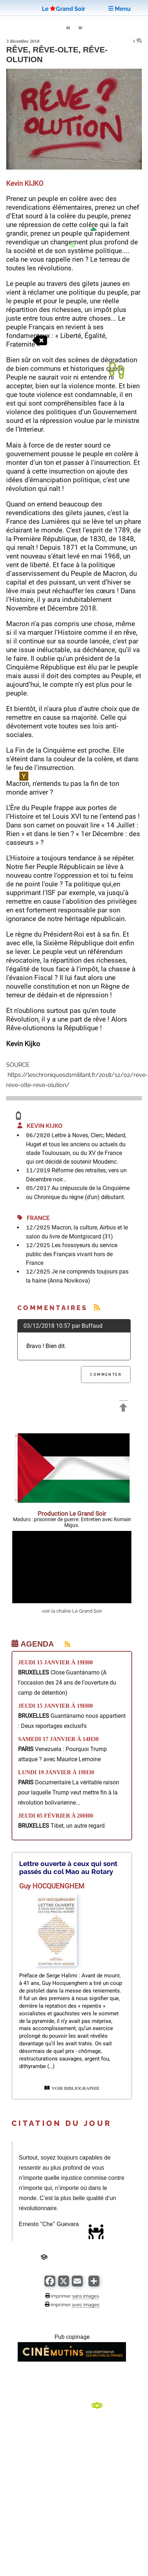 Image resolution: width=148 pixels, height=2576 pixels. I want to click on delete the last character typed, so click(40, 340).